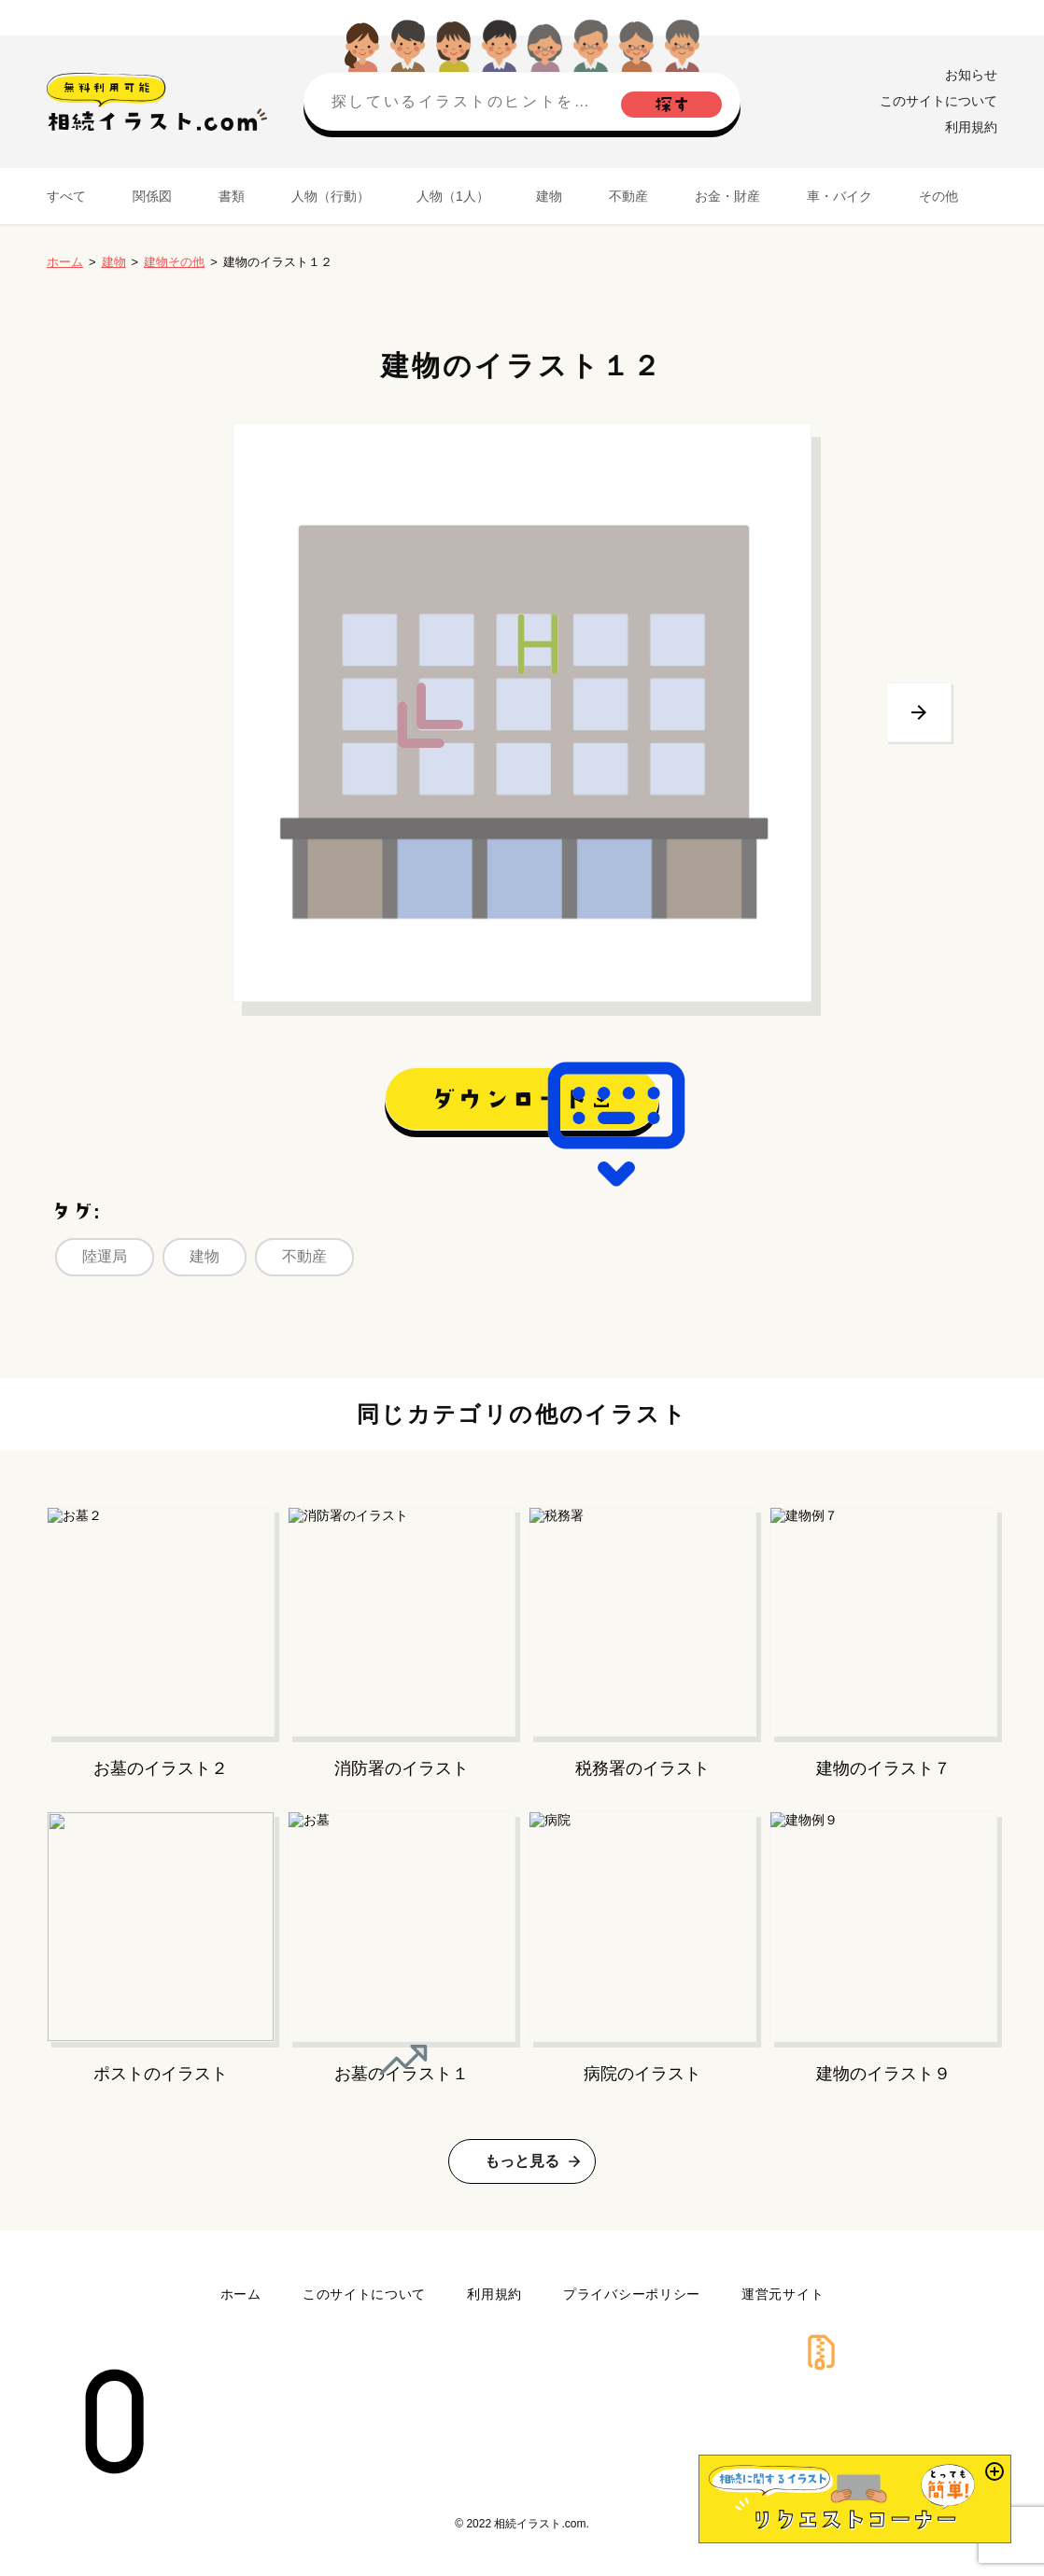 The height and width of the screenshot is (2576, 1044). Describe the element at coordinates (426, 720) in the screenshot. I see `collapse or minimize to bottom-left corner` at that location.